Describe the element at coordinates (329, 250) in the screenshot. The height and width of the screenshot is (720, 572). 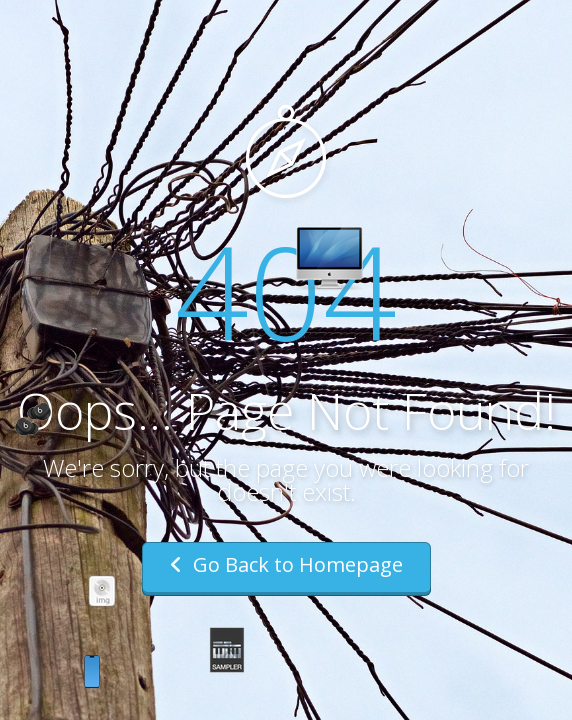
I see `represents this mac in system preferences or network settings` at that location.